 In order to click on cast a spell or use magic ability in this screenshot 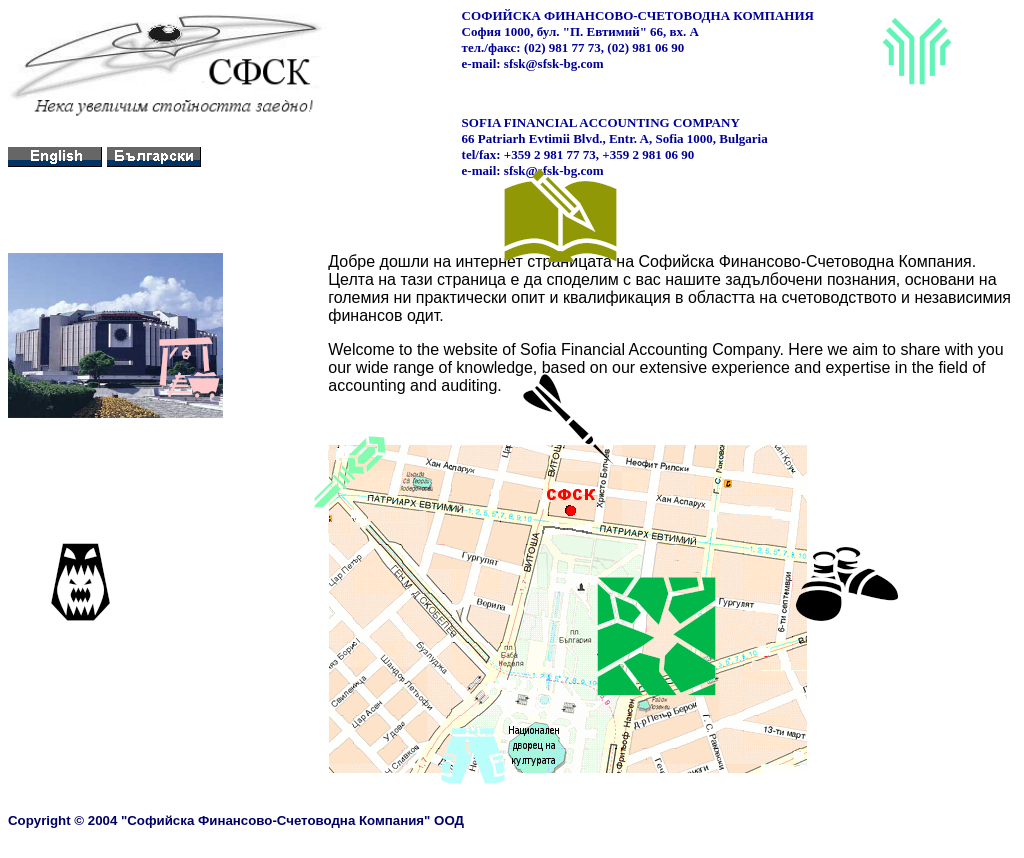, I will do `click(350, 471)`.